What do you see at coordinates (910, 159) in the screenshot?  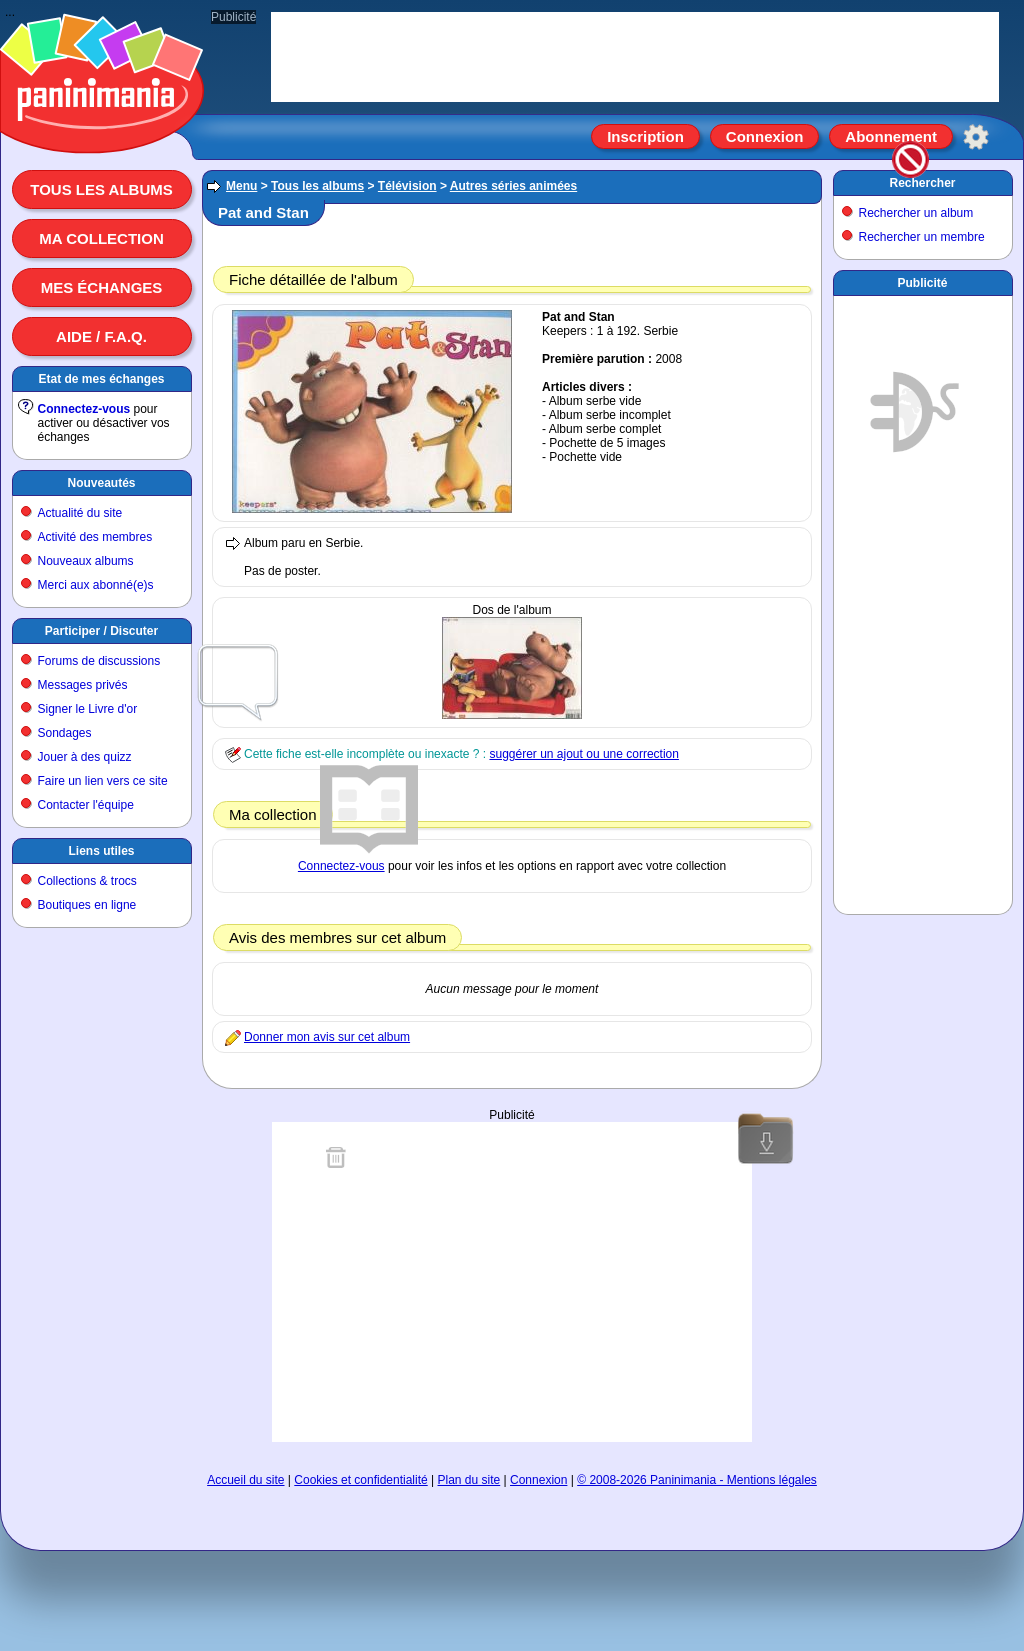 I see `delete or remove selected item` at bounding box center [910, 159].